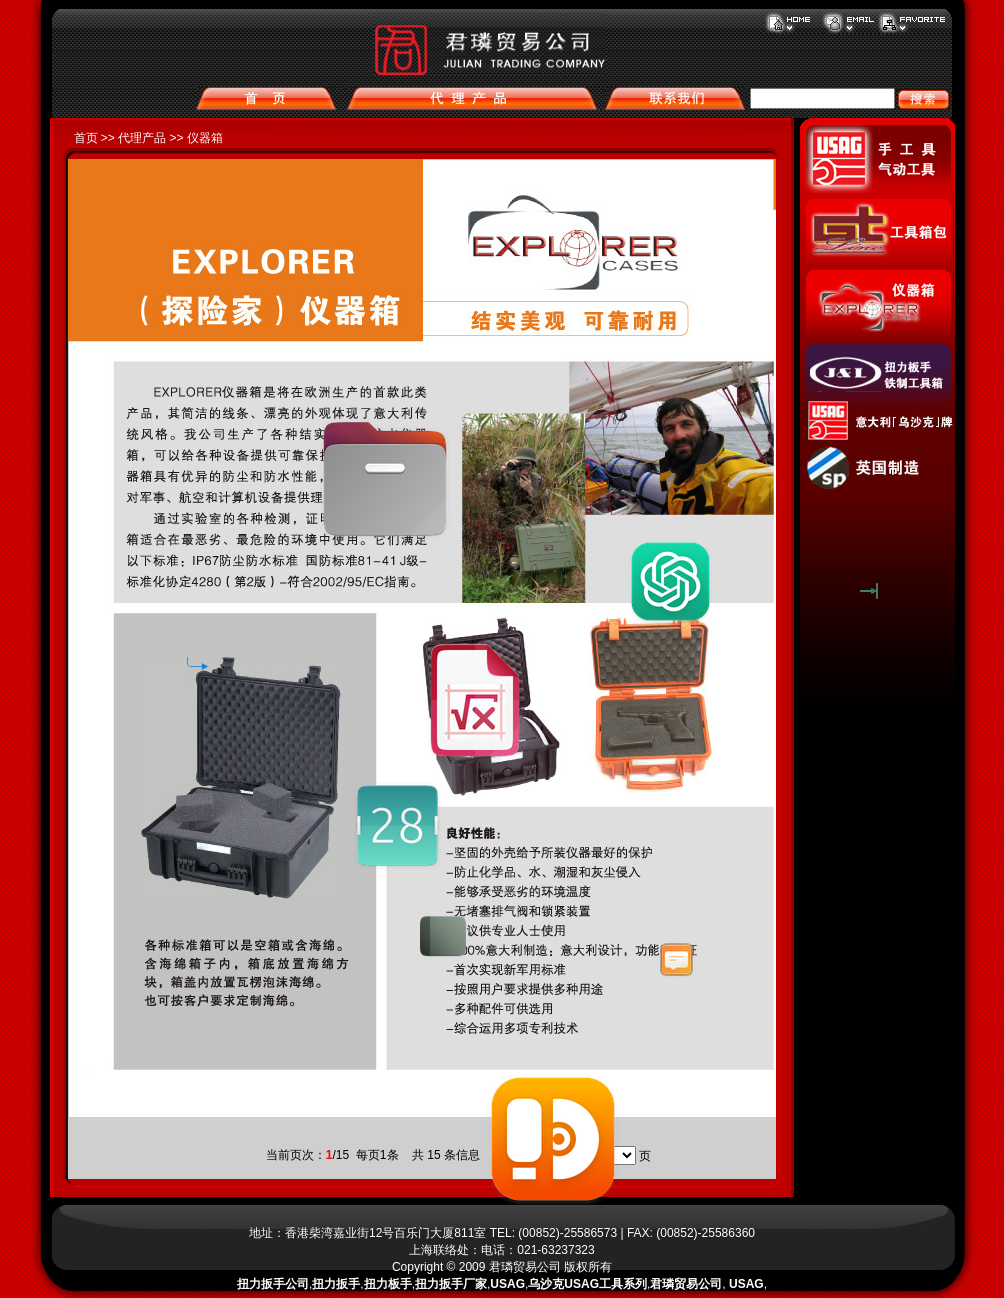 The width and height of the screenshot is (1004, 1298). Describe the element at coordinates (443, 935) in the screenshot. I see `access your desktop folder` at that location.